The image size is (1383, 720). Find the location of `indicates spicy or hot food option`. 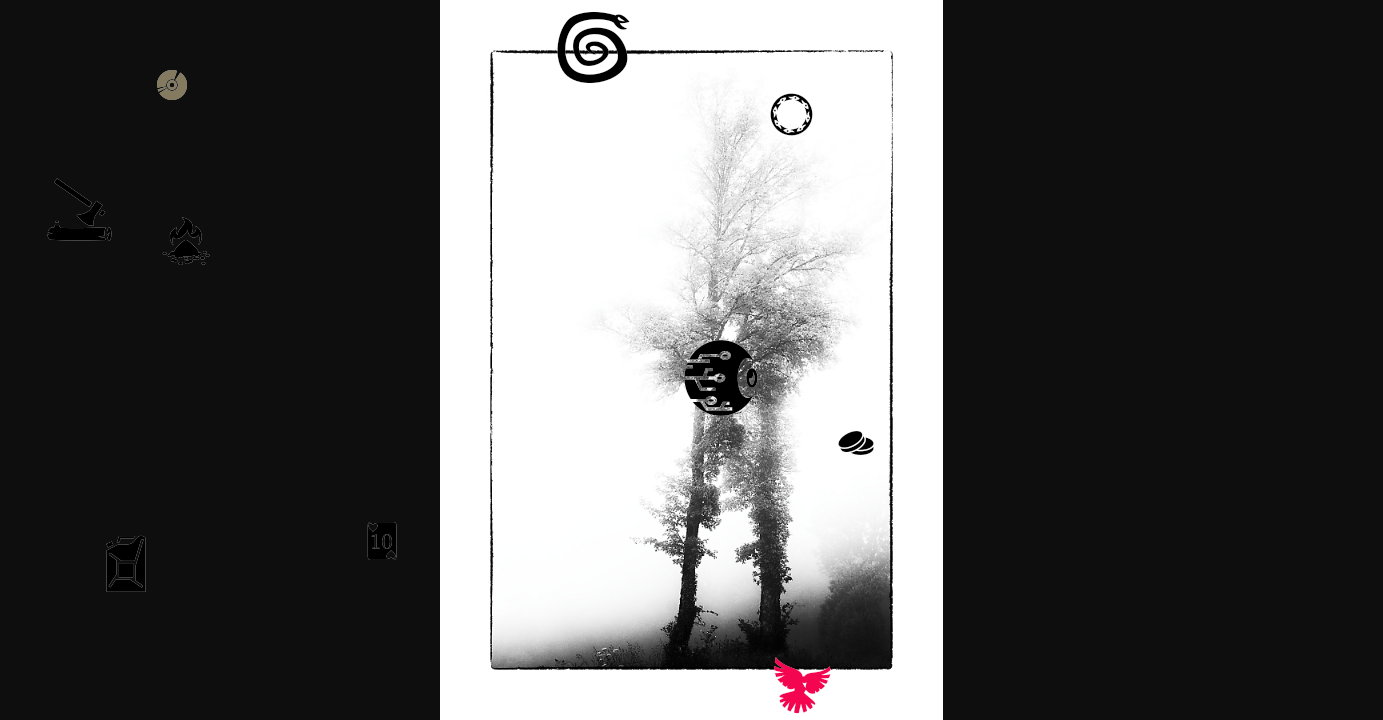

indicates spicy or hot food option is located at coordinates (186, 241).